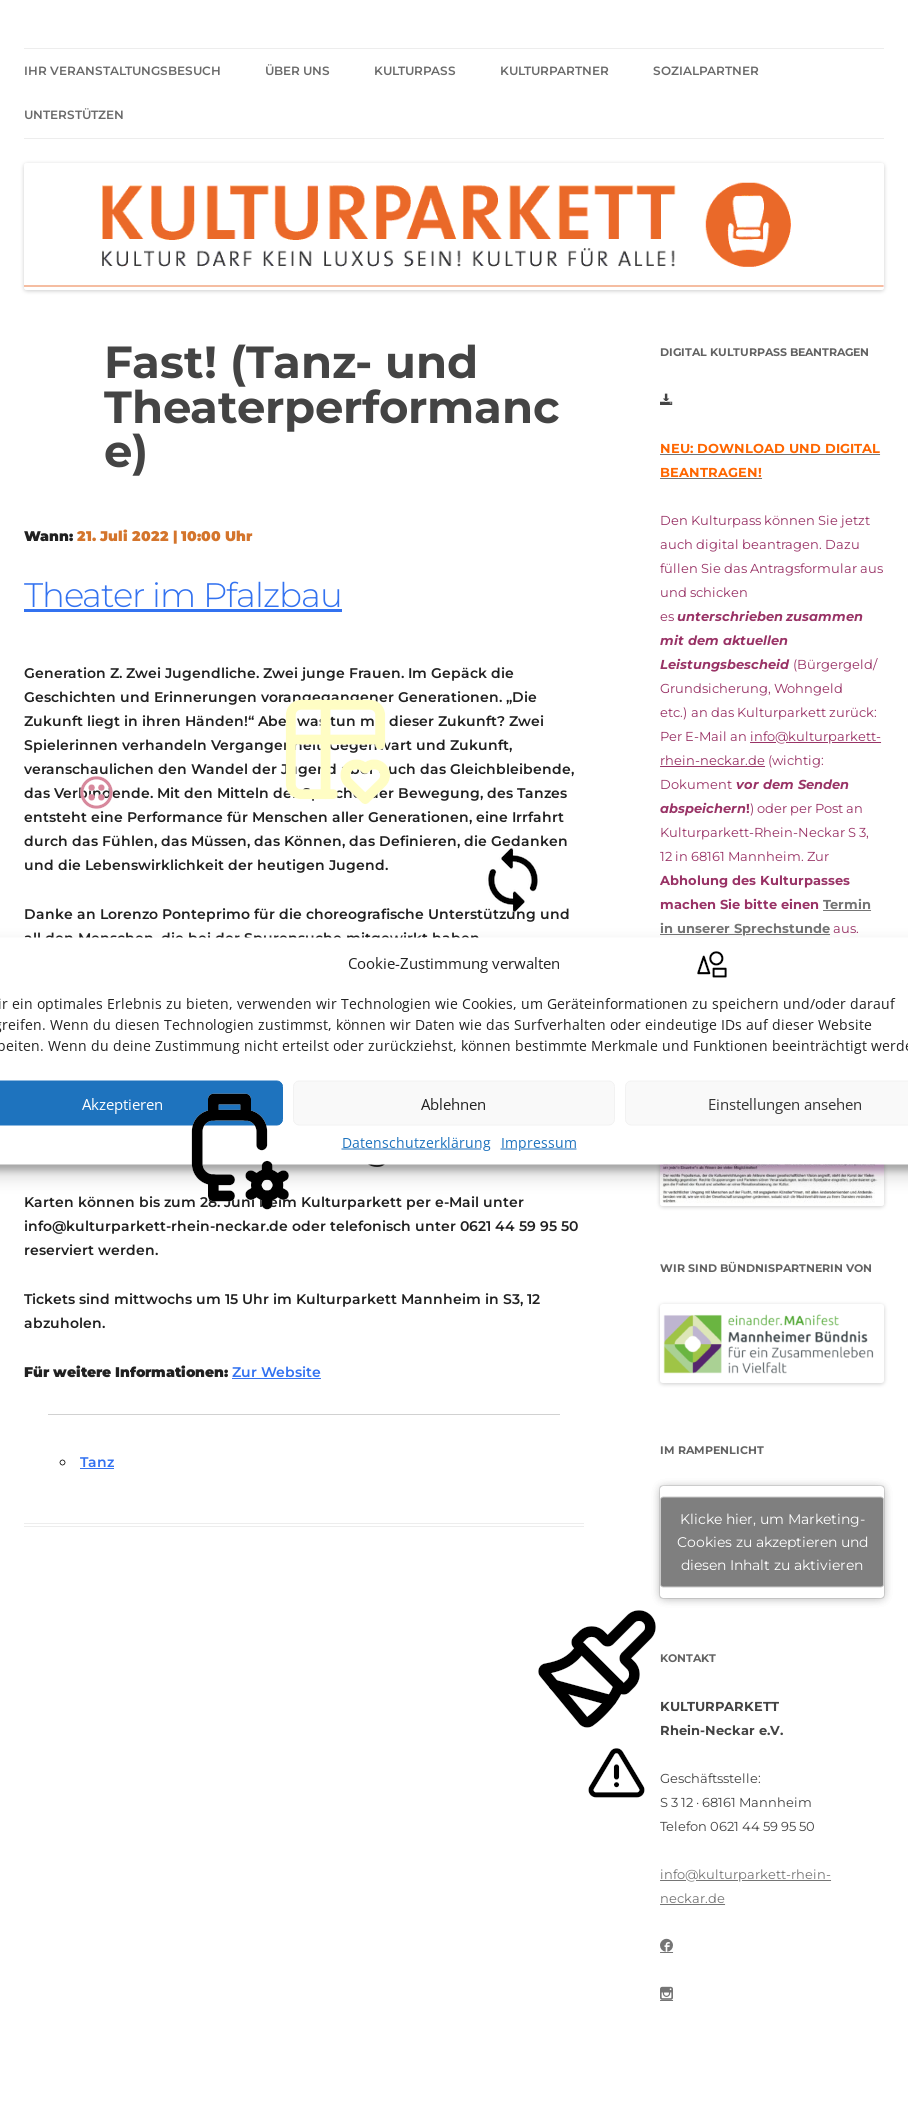  I want to click on access smartwatch settings, so click(229, 1147).